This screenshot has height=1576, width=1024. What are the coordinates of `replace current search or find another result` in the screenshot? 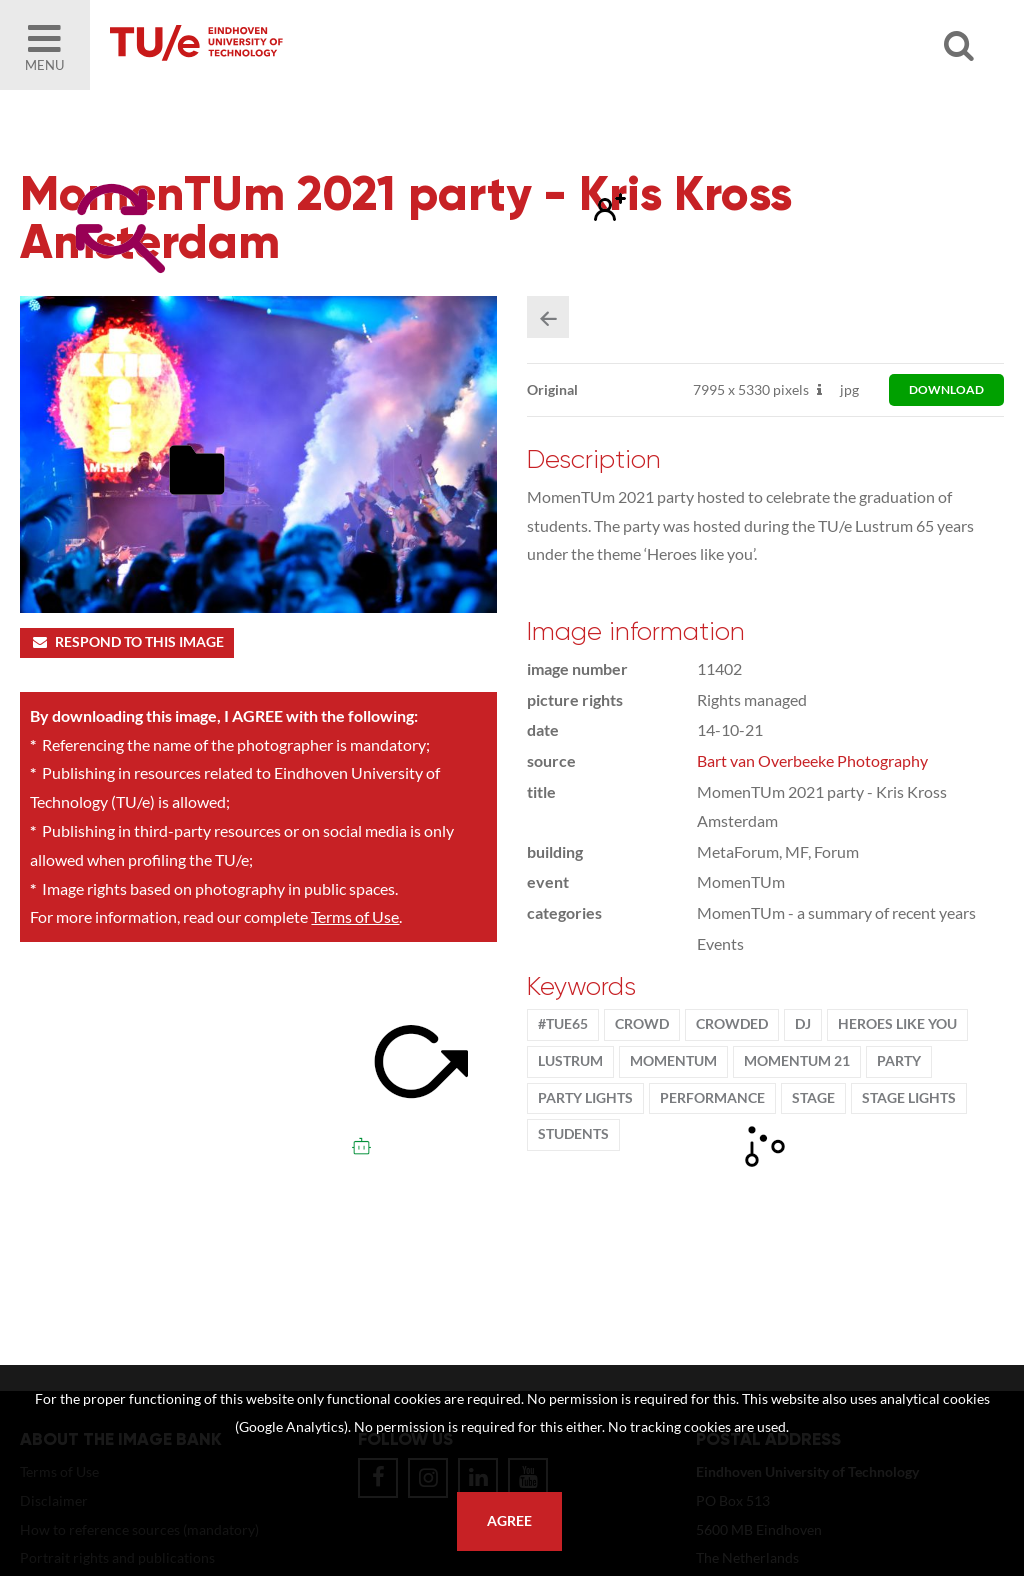 It's located at (120, 228).